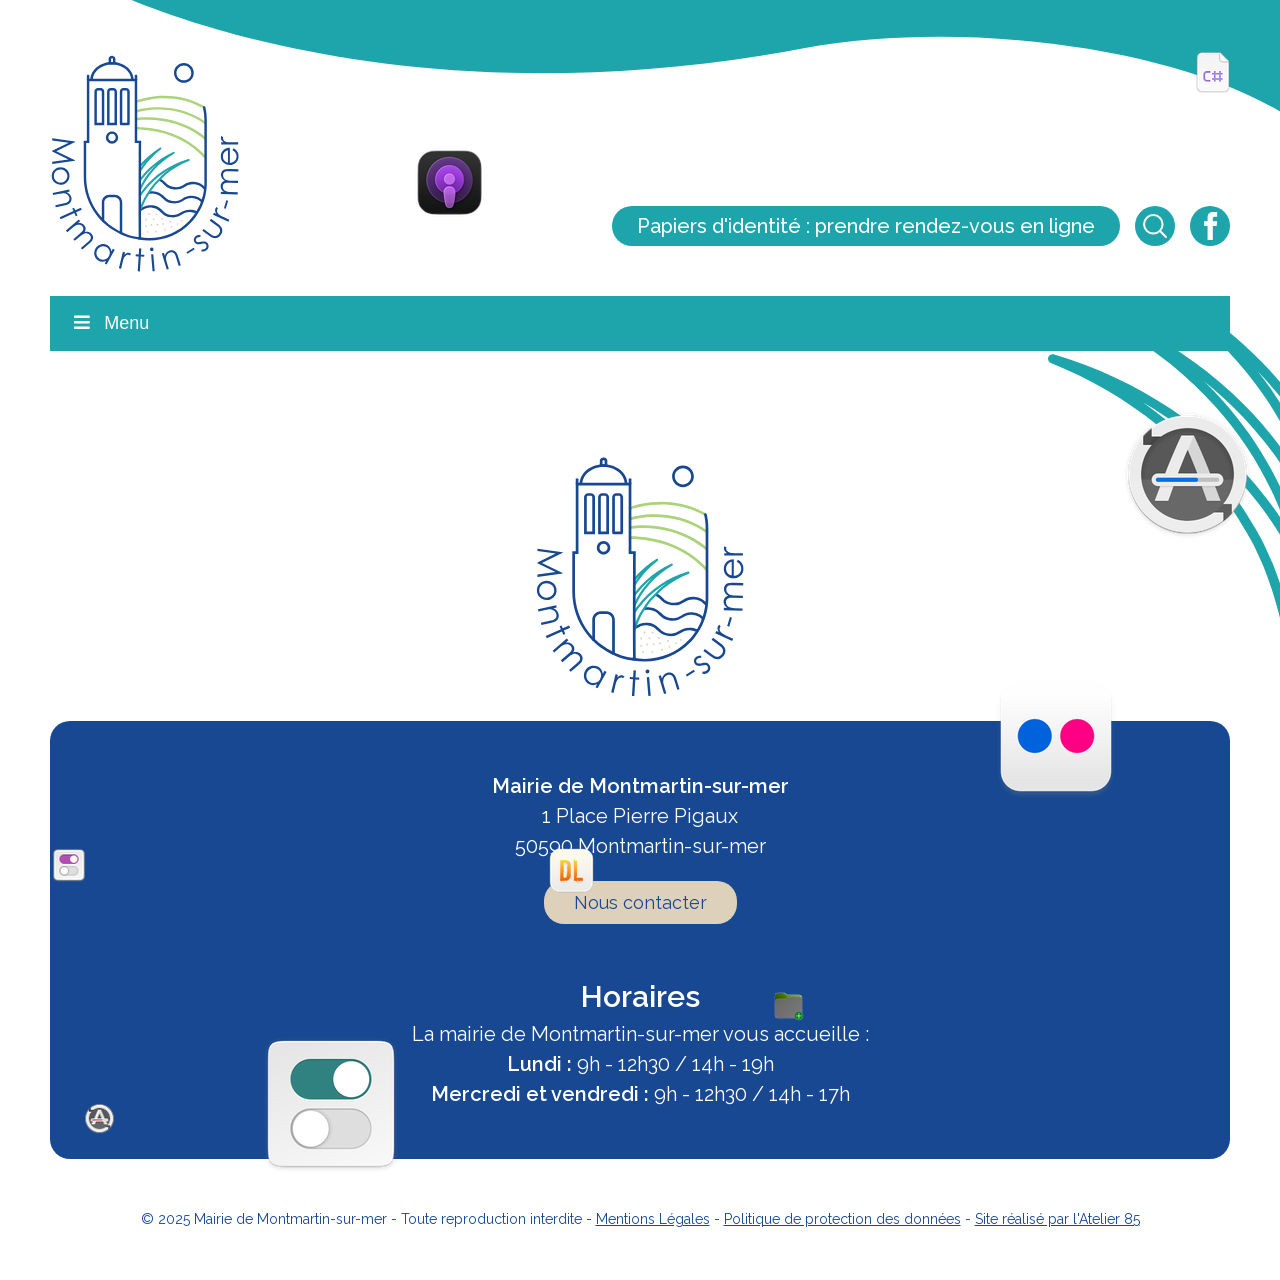  I want to click on a C# source code file, so click(1213, 72).